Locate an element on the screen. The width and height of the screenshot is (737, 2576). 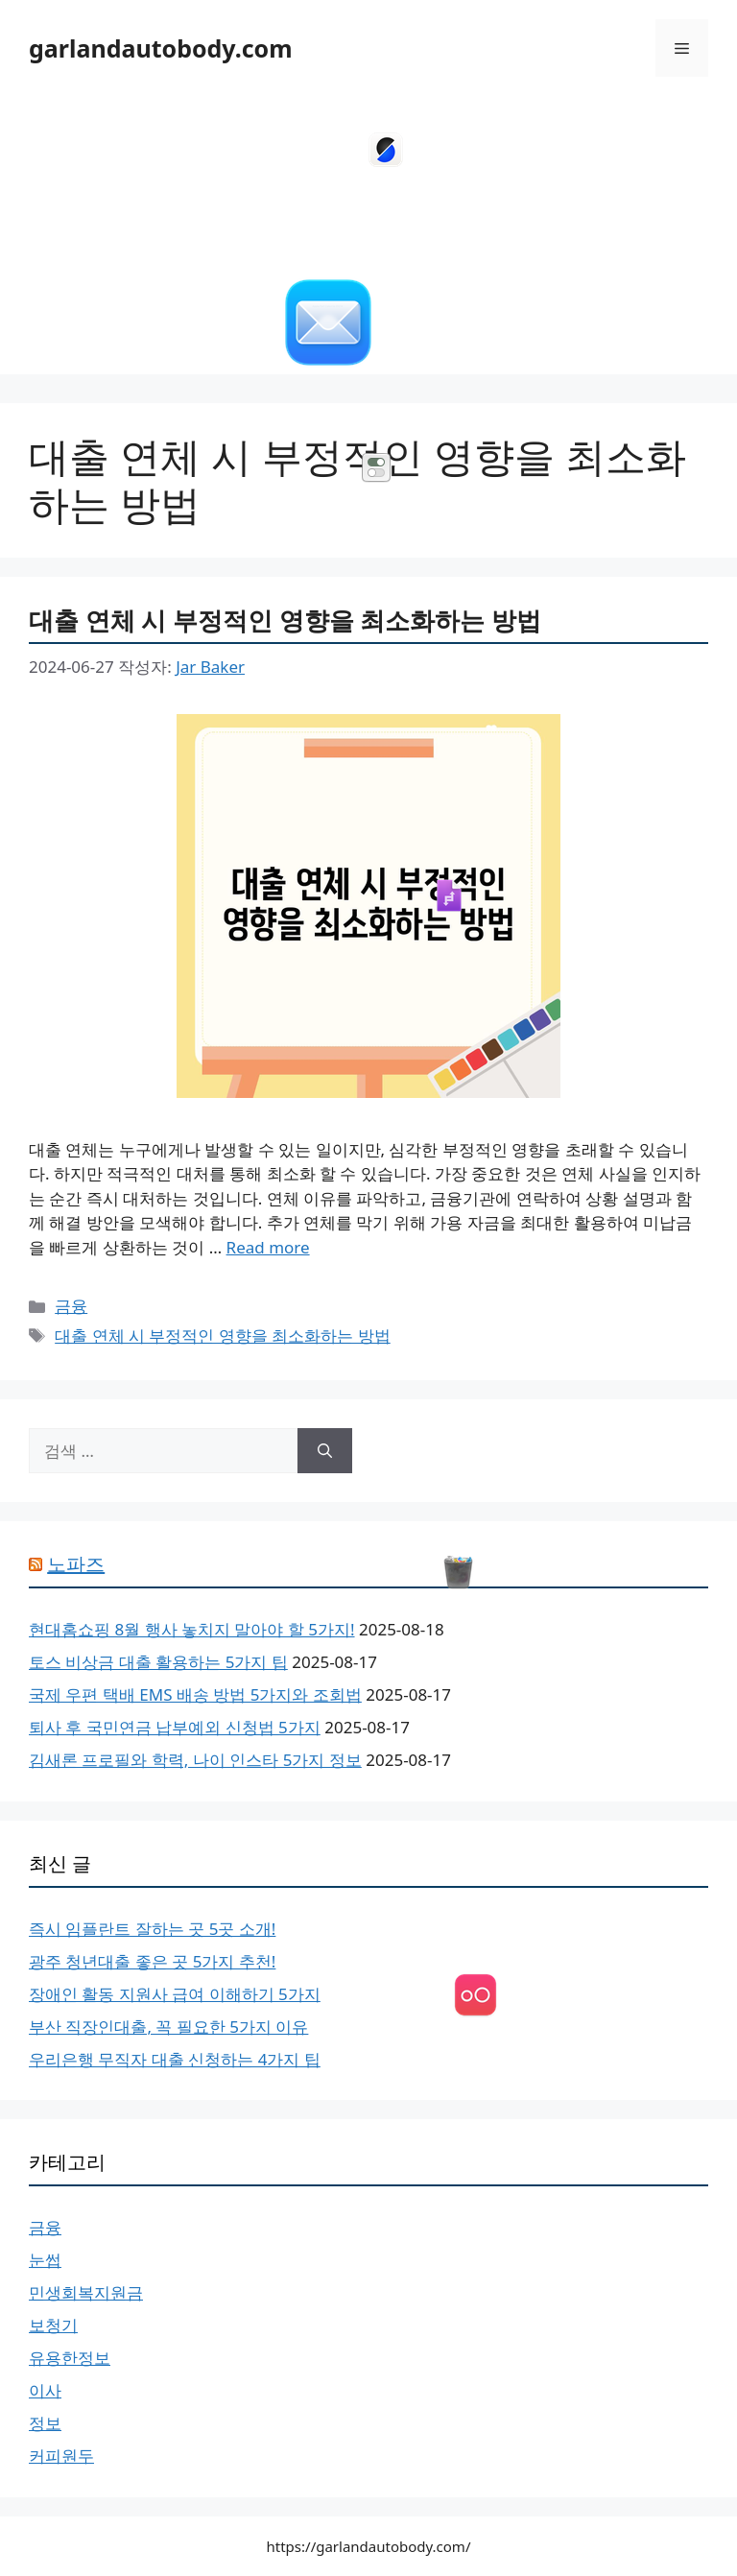
launch genymotion android emulator is located at coordinates (475, 1994).